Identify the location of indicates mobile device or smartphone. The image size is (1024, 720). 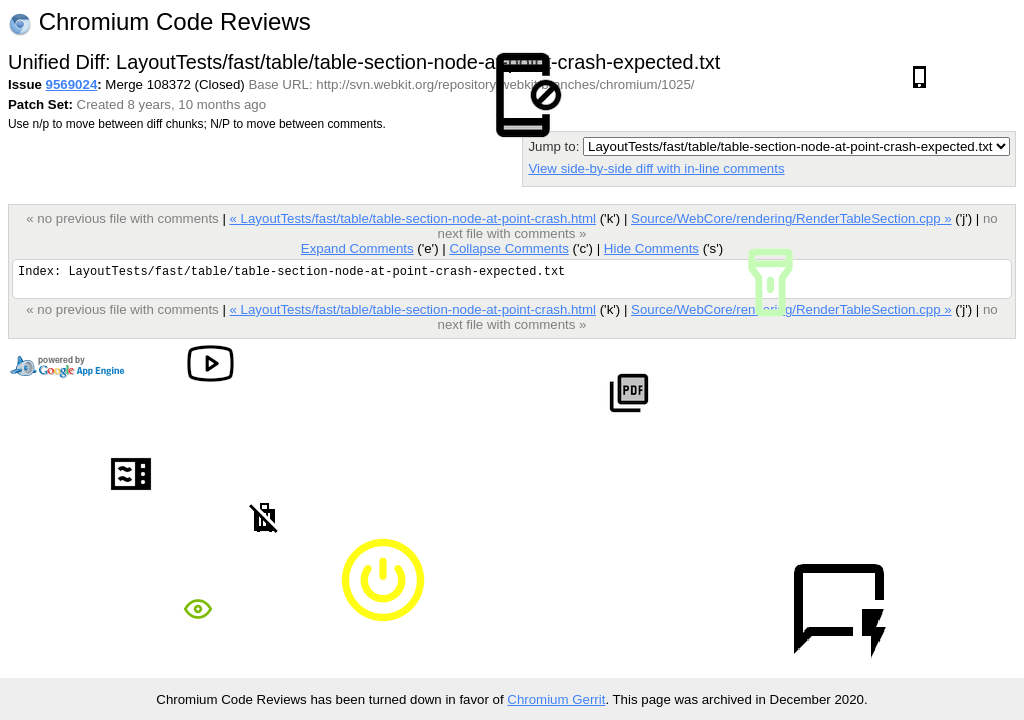
(920, 77).